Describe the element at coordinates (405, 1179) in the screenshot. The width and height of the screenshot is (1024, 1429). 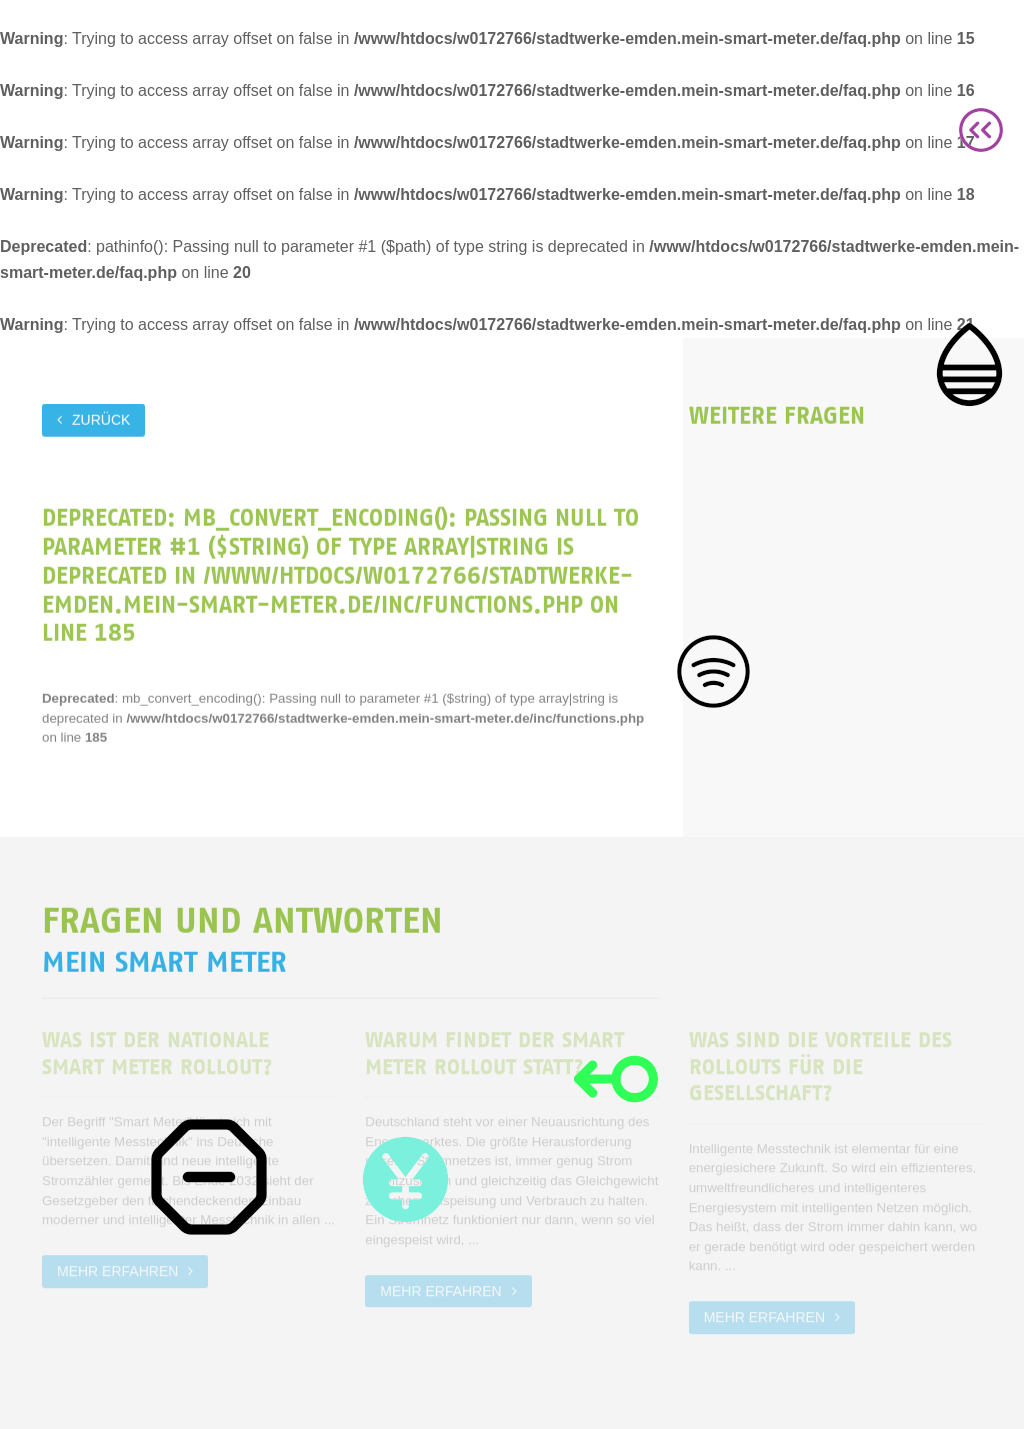
I see `view or select Japanese yen currency` at that location.